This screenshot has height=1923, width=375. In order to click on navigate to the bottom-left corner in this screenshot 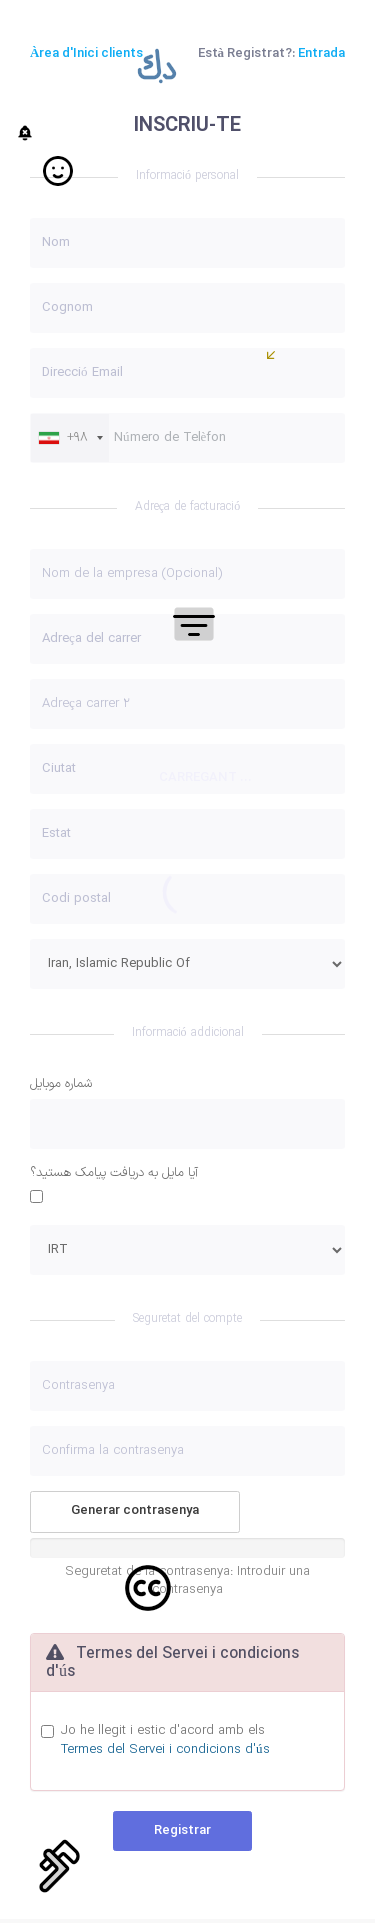, I will do `click(271, 355)`.